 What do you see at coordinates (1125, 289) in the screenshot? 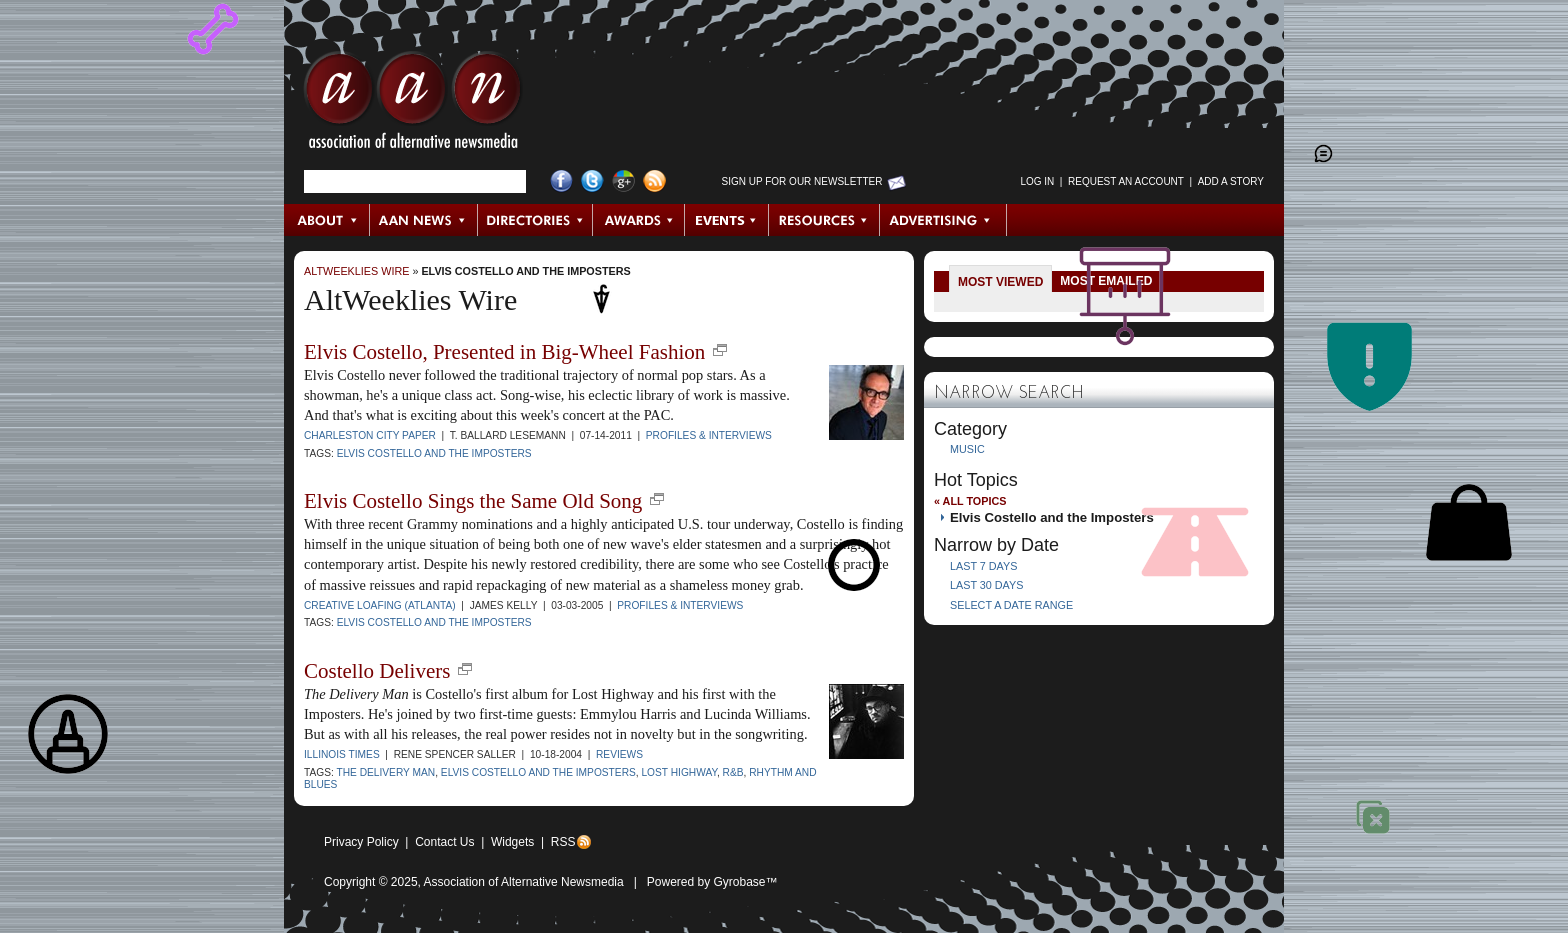
I see `view presentation with data charts` at bounding box center [1125, 289].